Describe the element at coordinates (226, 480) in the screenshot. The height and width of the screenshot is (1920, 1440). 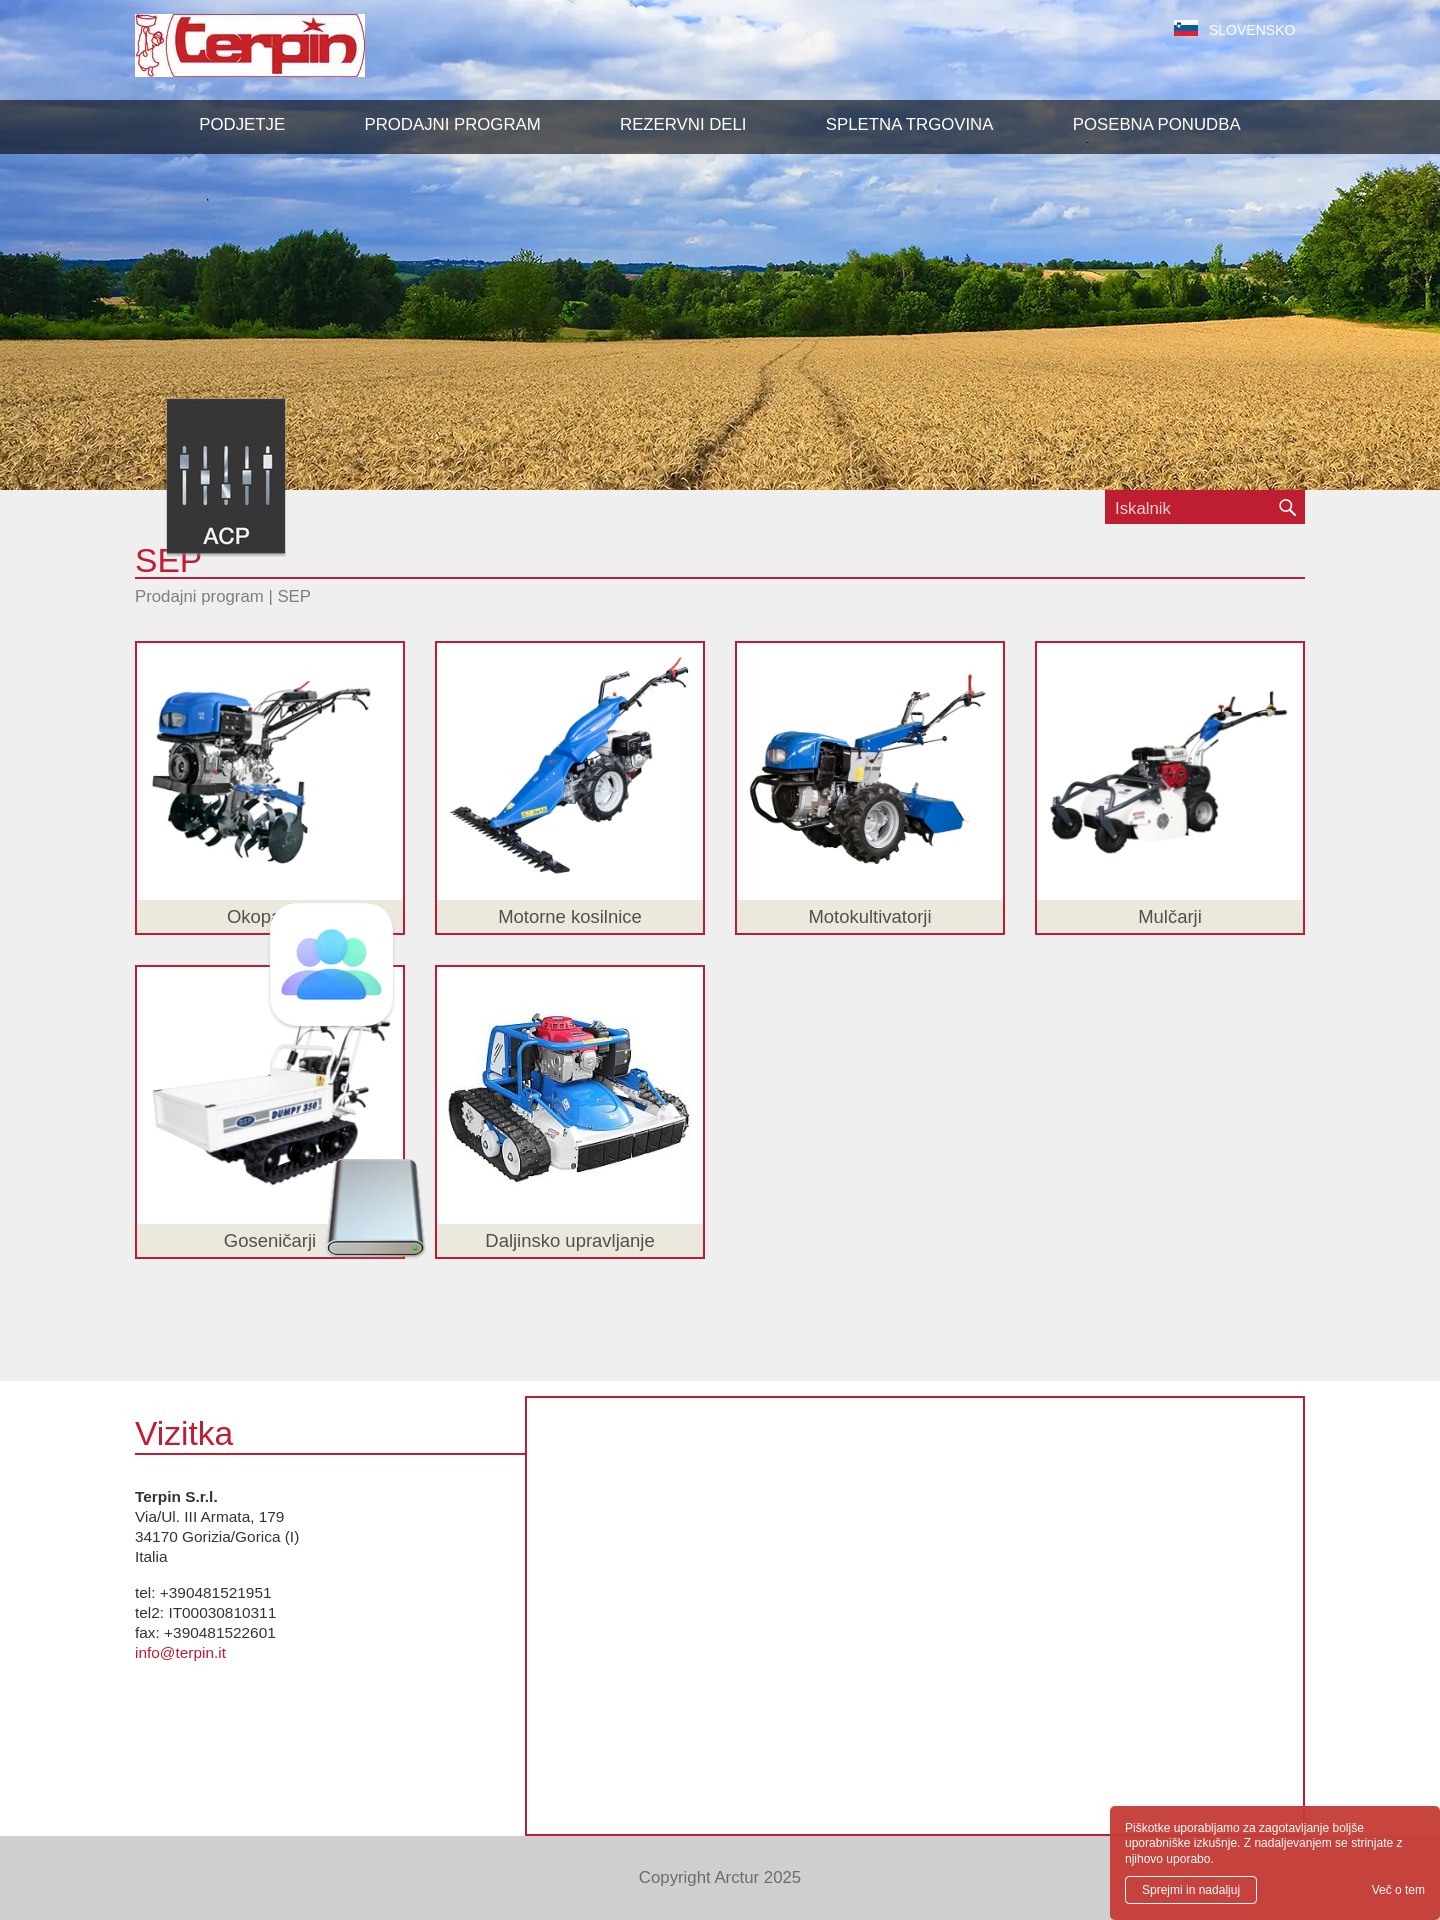
I see `open audio control panel settings` at that location.